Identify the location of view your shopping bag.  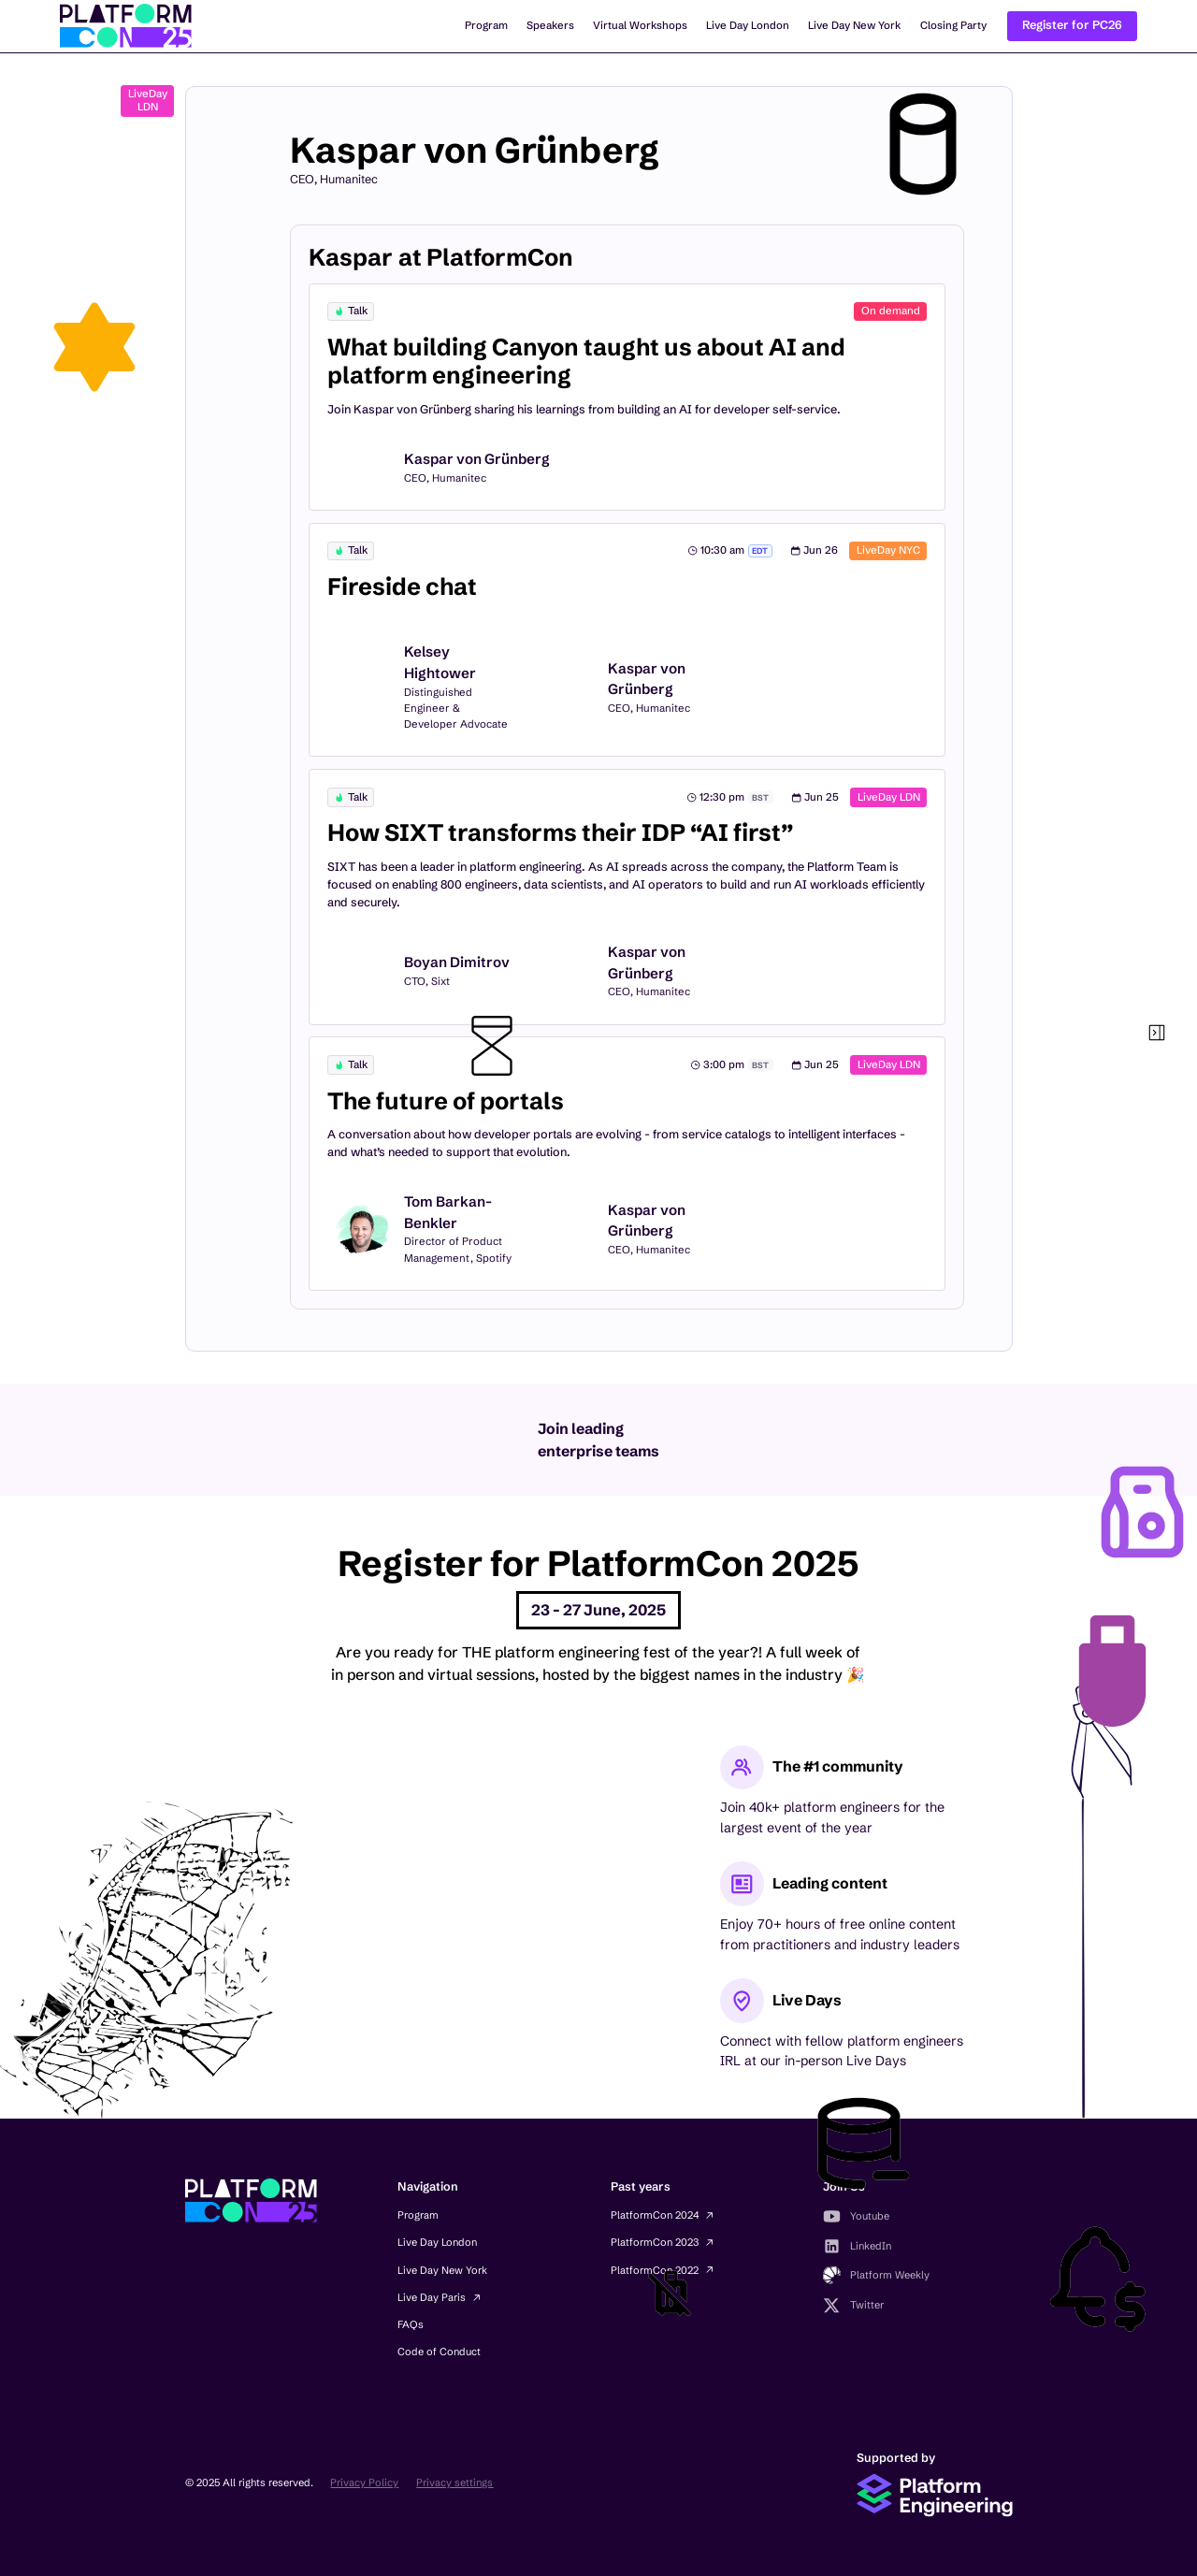
(1142, 1512).